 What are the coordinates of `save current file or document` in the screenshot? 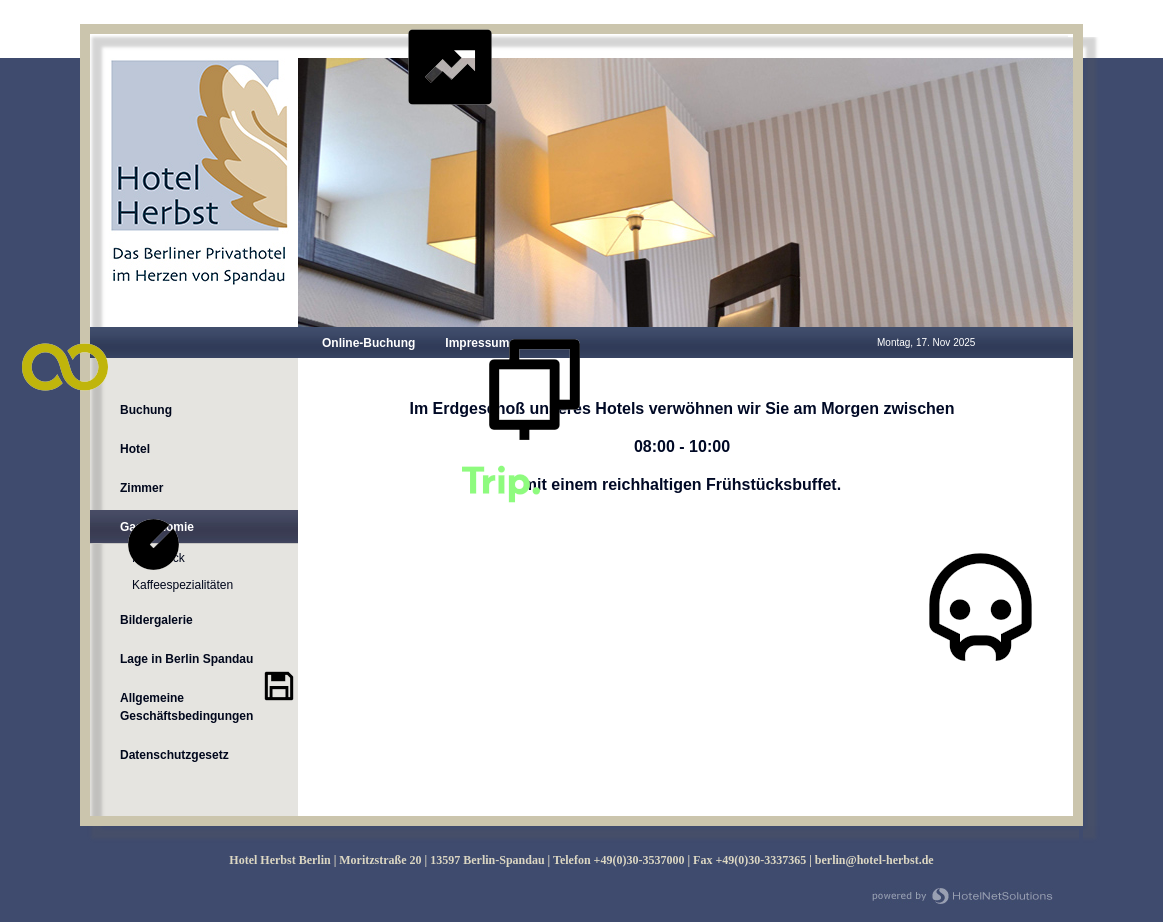 It's located at (279, 686).